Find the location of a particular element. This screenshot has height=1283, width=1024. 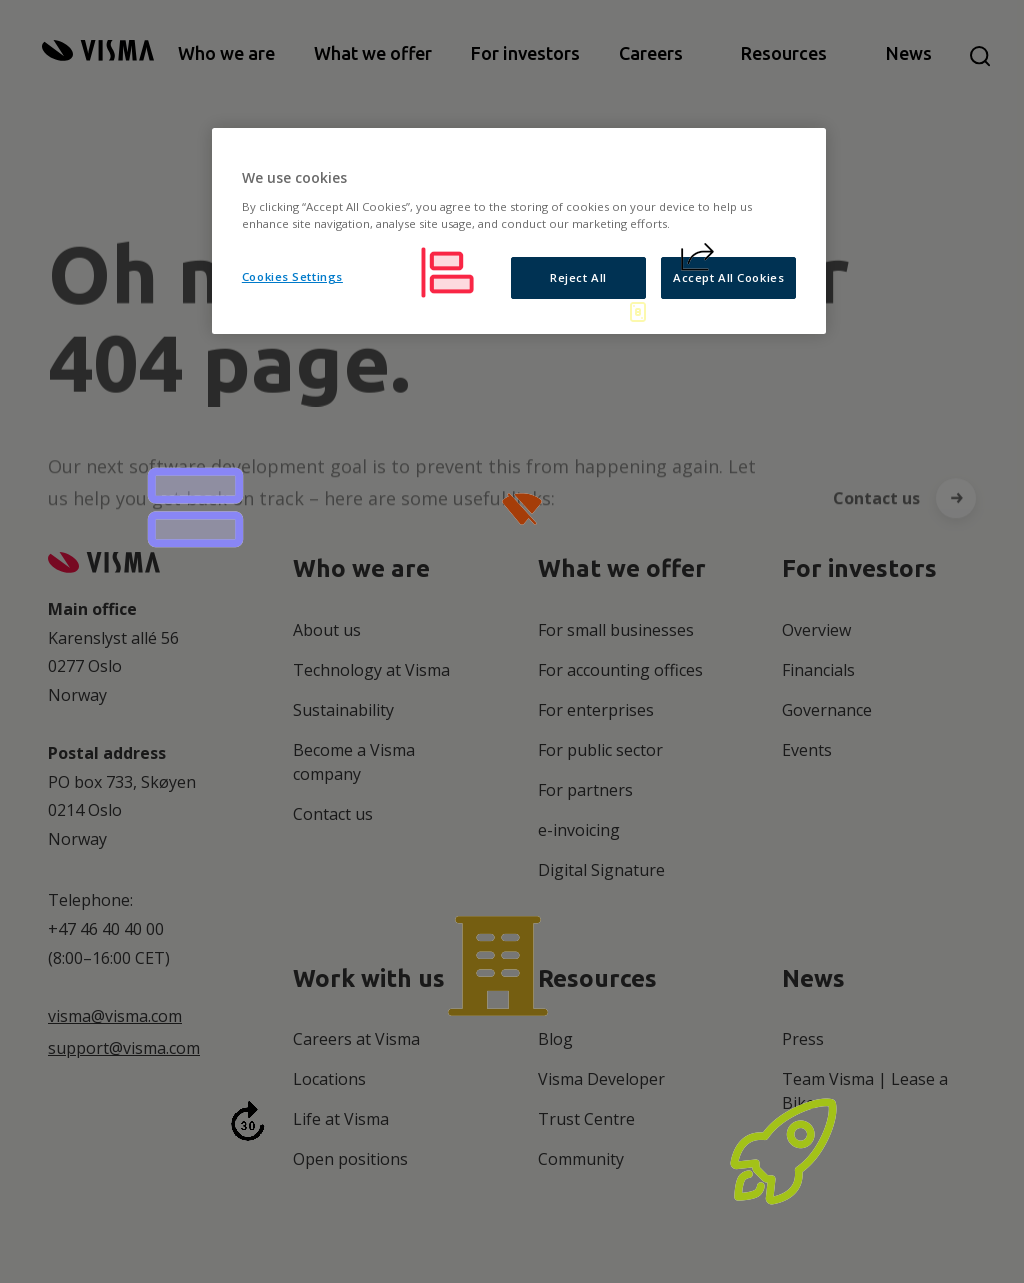

share this content is located at coordinates (697, 255).